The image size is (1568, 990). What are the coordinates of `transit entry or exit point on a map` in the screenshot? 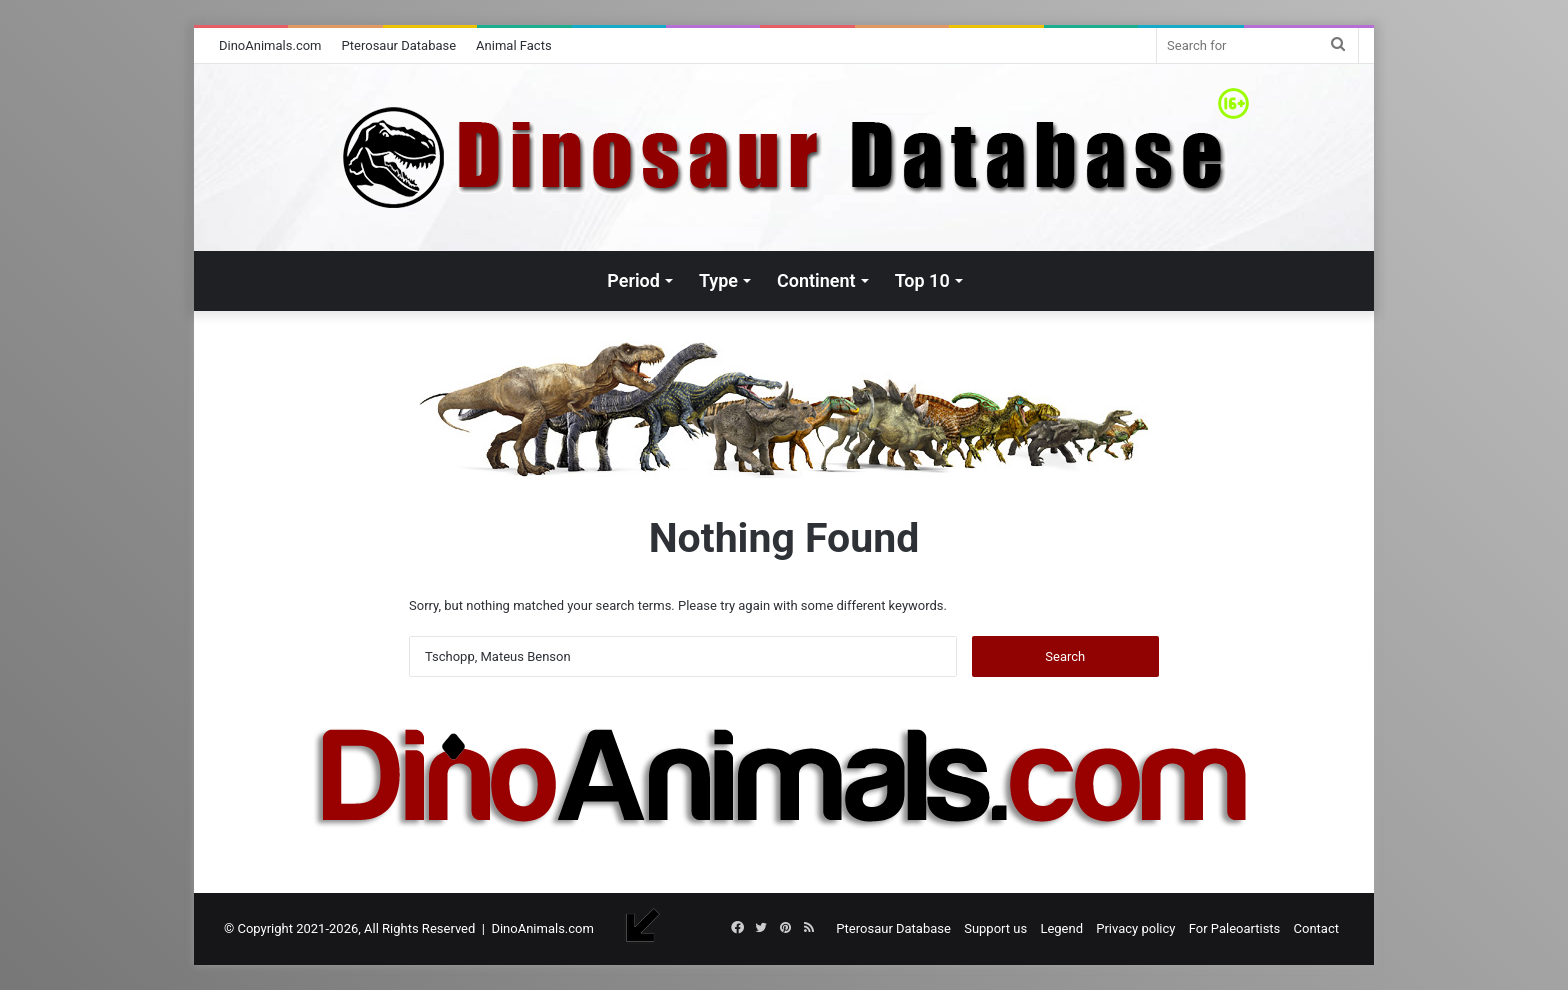 It's located at (643, 925).